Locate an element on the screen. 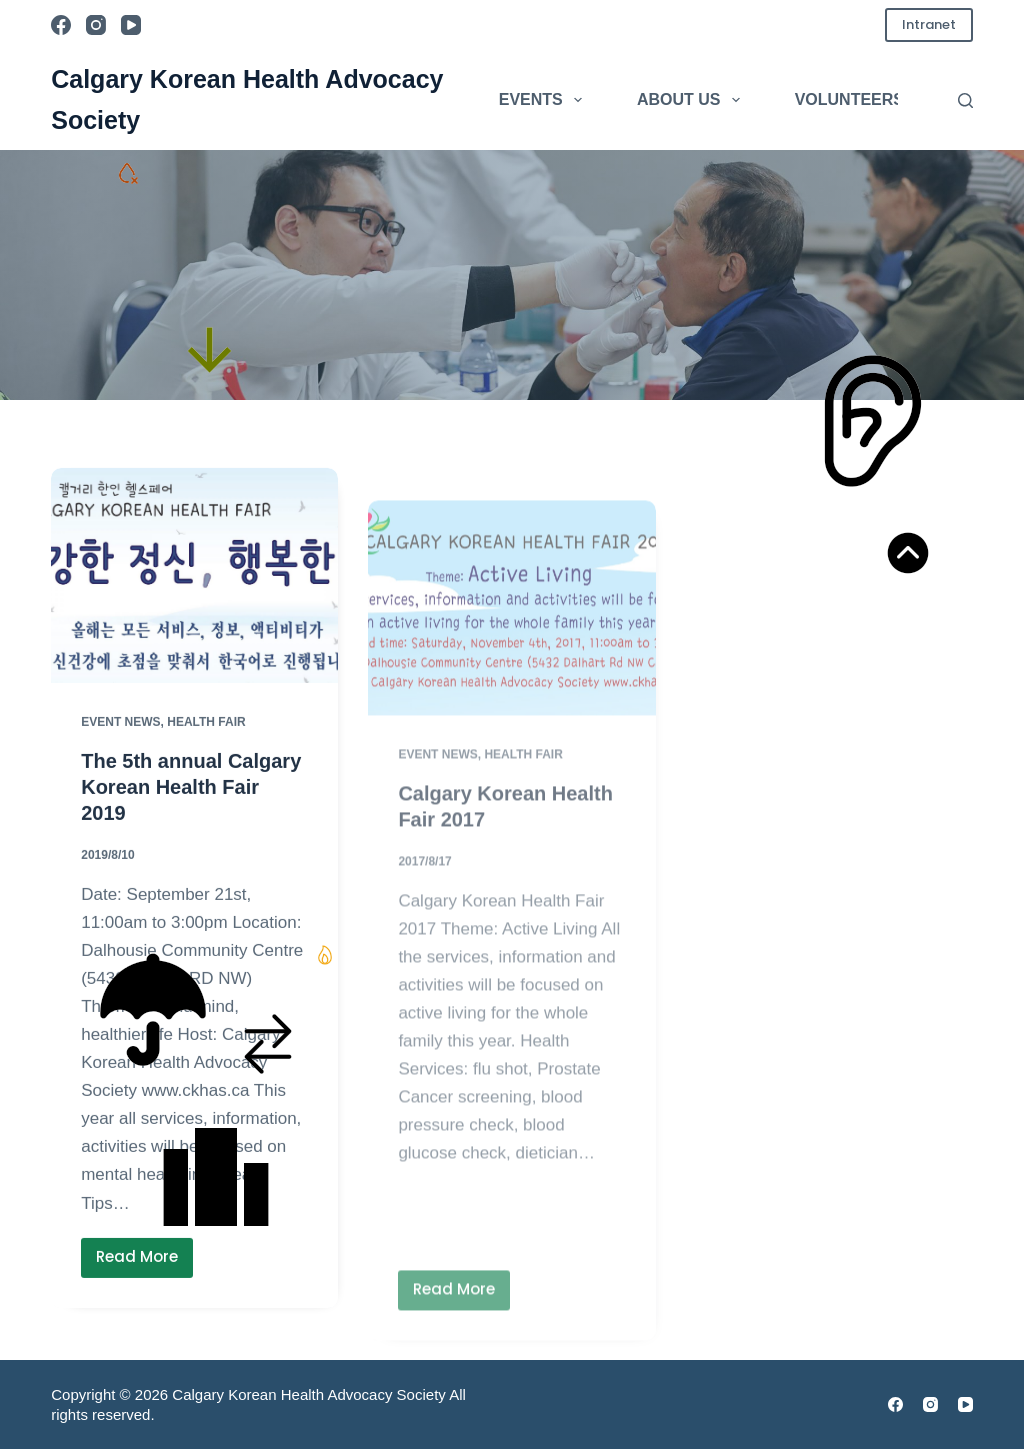 This screenshot has height=1449, width=1024. view weather protection or rain forecast is located at coordinates (153, 1013).